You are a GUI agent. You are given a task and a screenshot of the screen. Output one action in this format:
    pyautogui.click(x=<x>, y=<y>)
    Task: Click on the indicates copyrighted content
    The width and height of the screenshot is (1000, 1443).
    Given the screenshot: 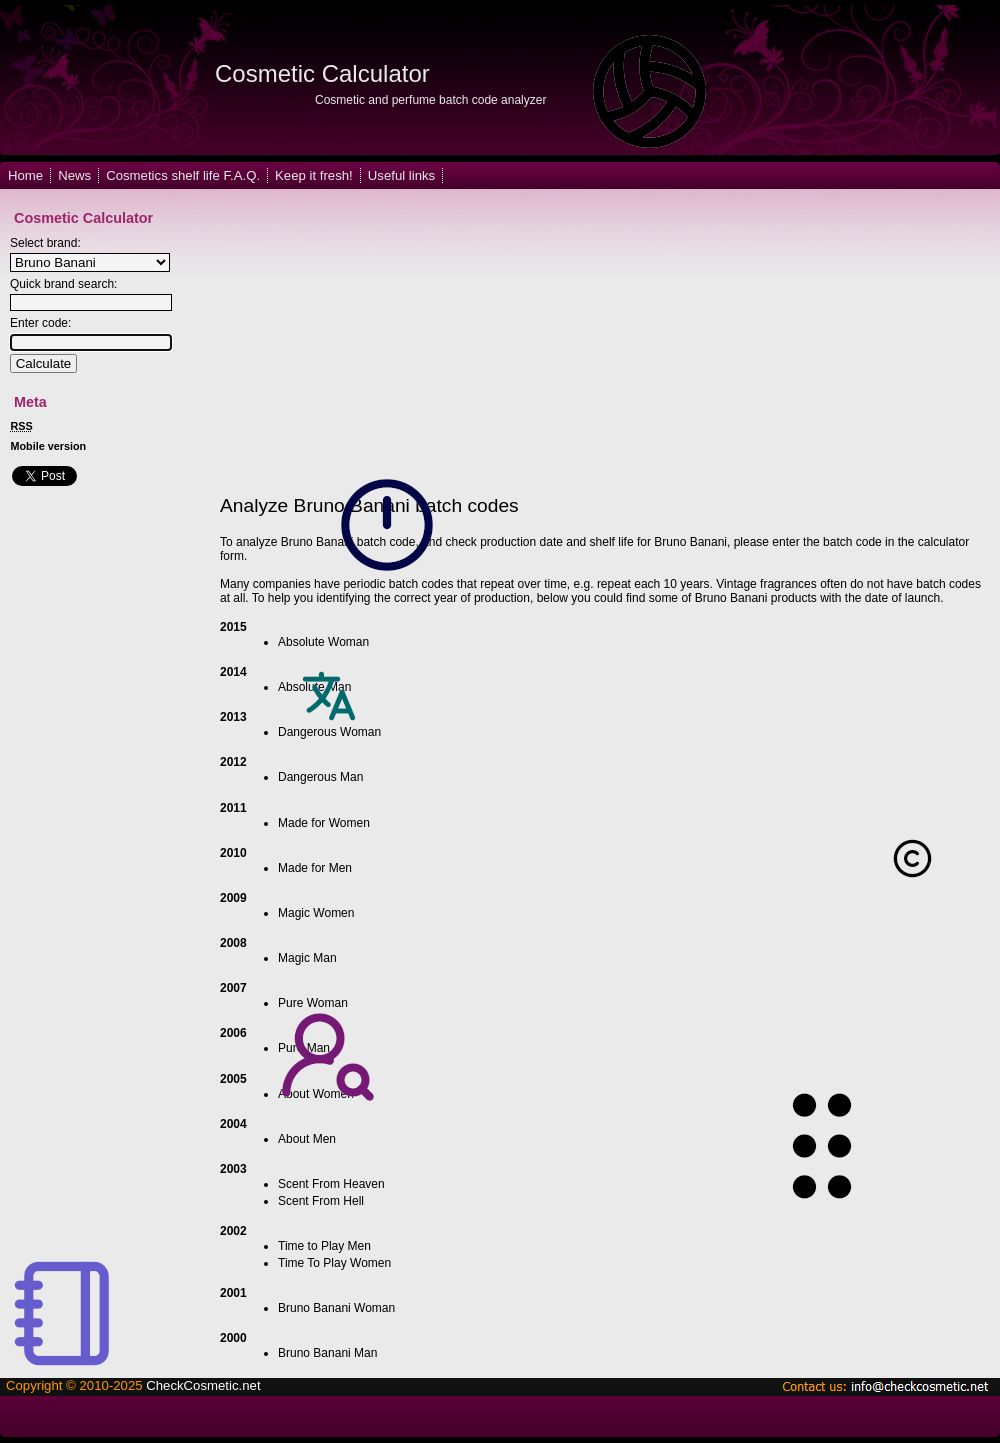 What is the action you would take?
    pyautogui.click(x=912, y=858)
    